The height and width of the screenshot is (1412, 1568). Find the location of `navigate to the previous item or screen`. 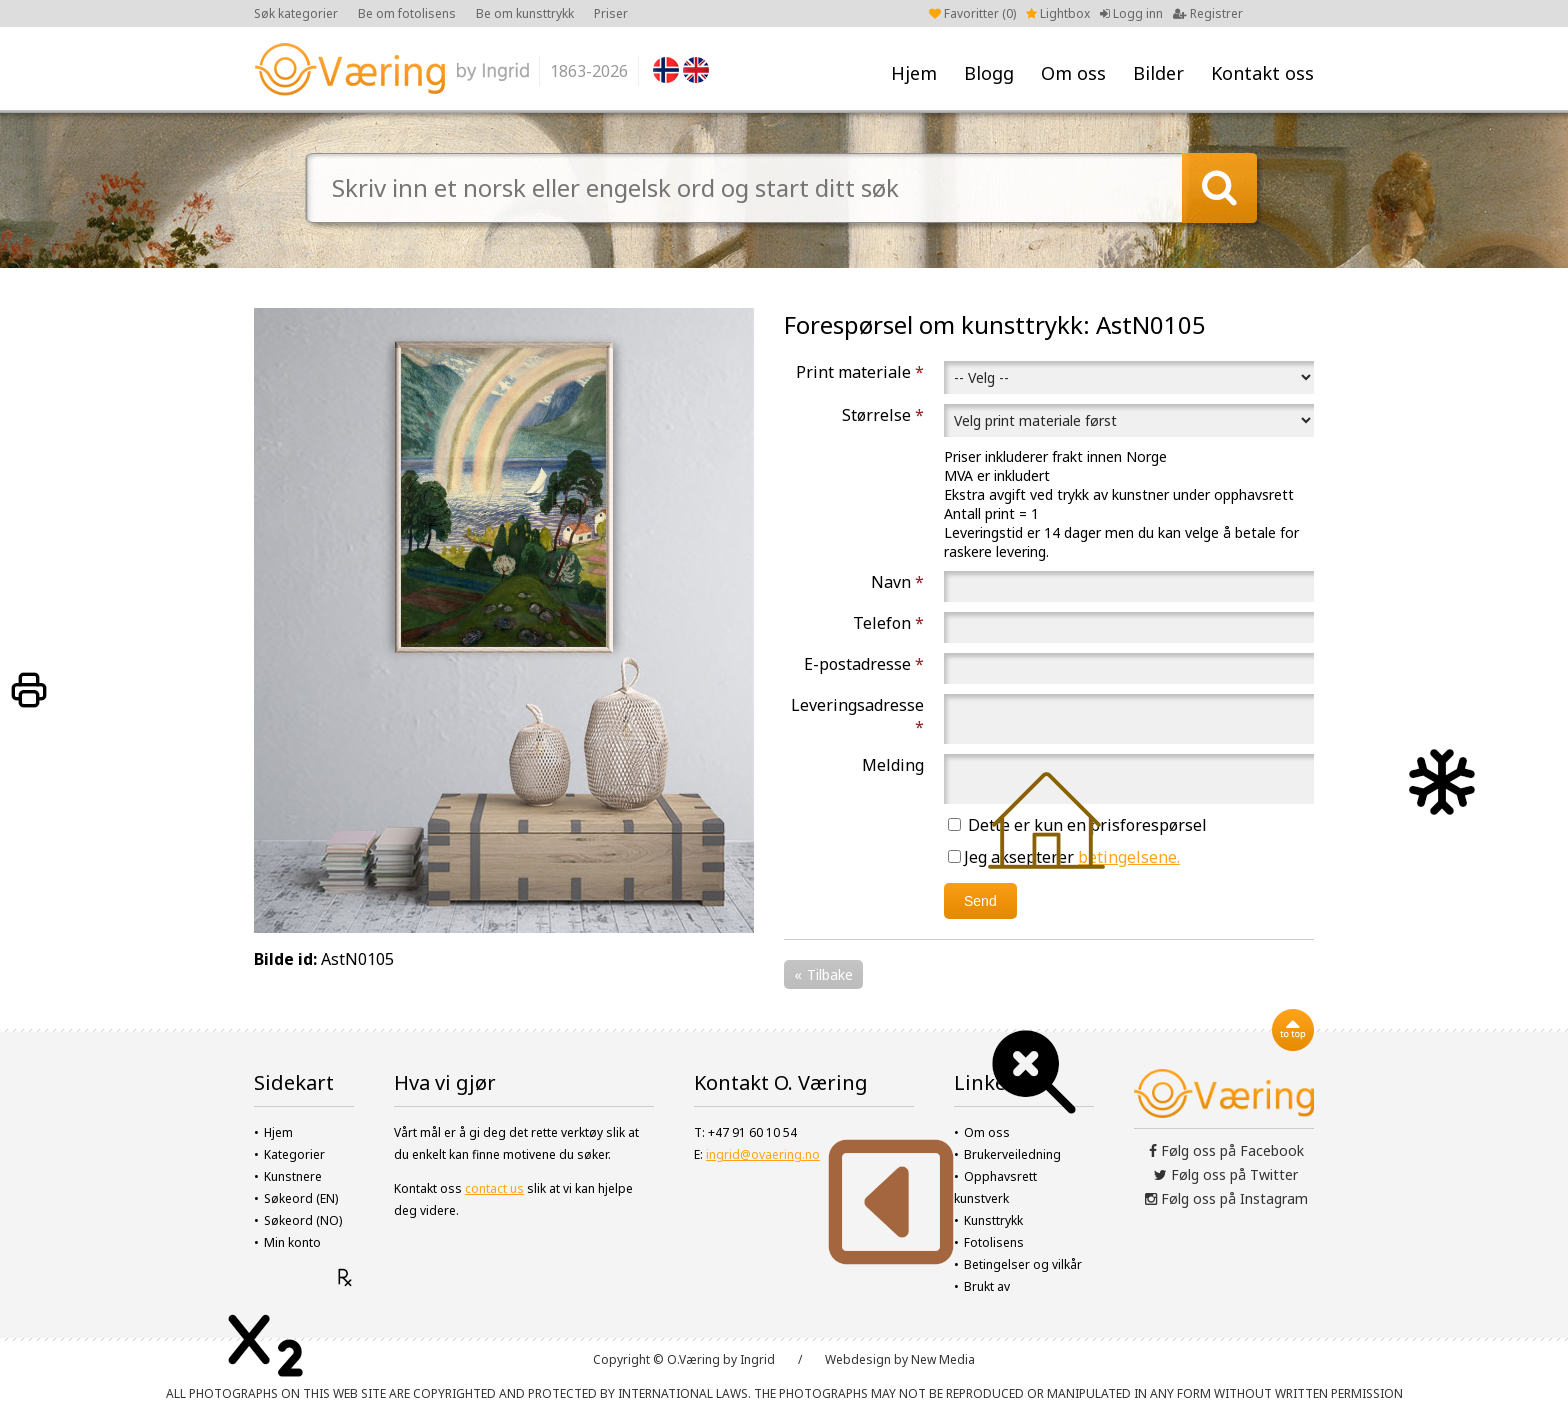

navigate to the previous item or screen is located at coordinates (891, 1202).